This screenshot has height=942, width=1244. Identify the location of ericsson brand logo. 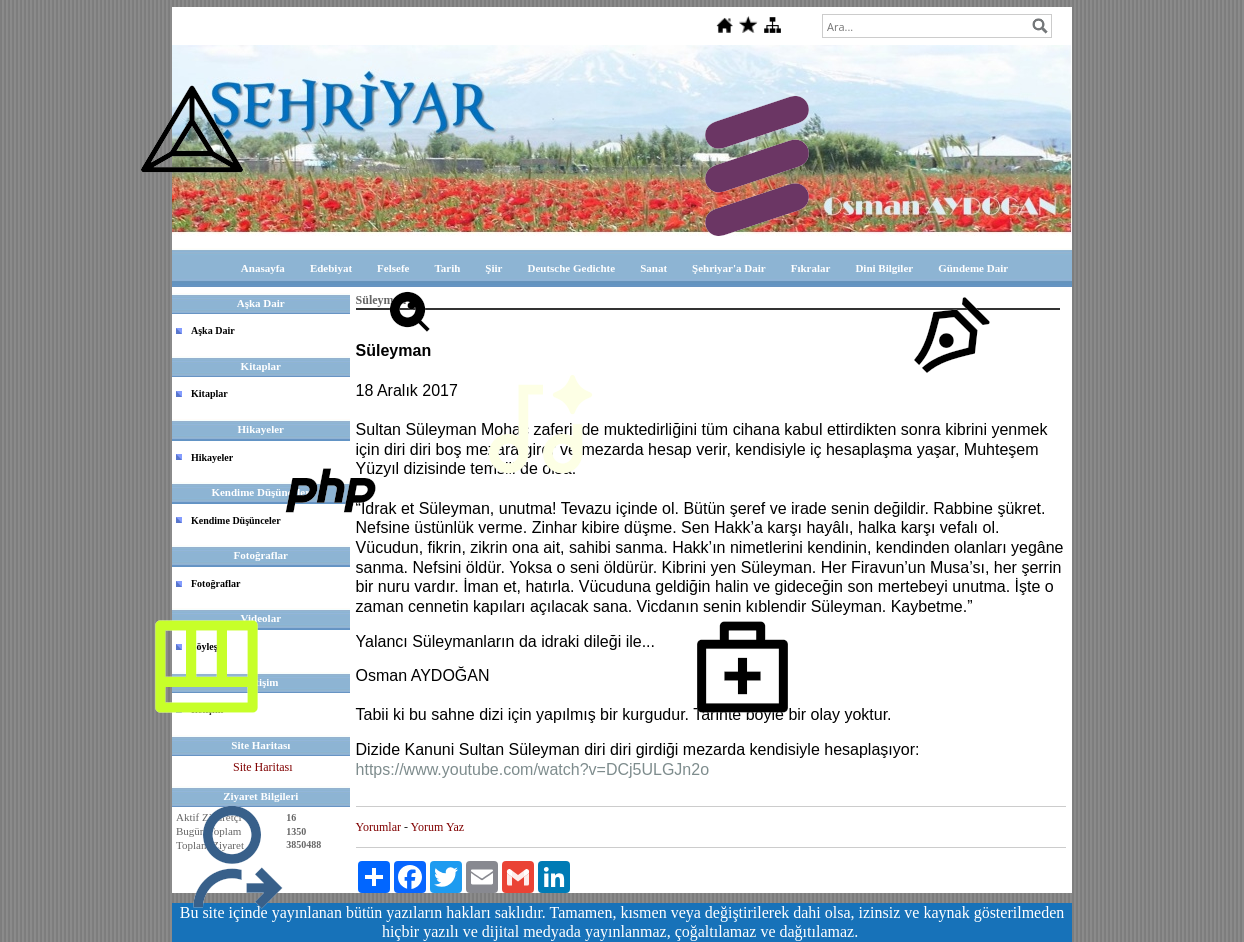
(757, 166).